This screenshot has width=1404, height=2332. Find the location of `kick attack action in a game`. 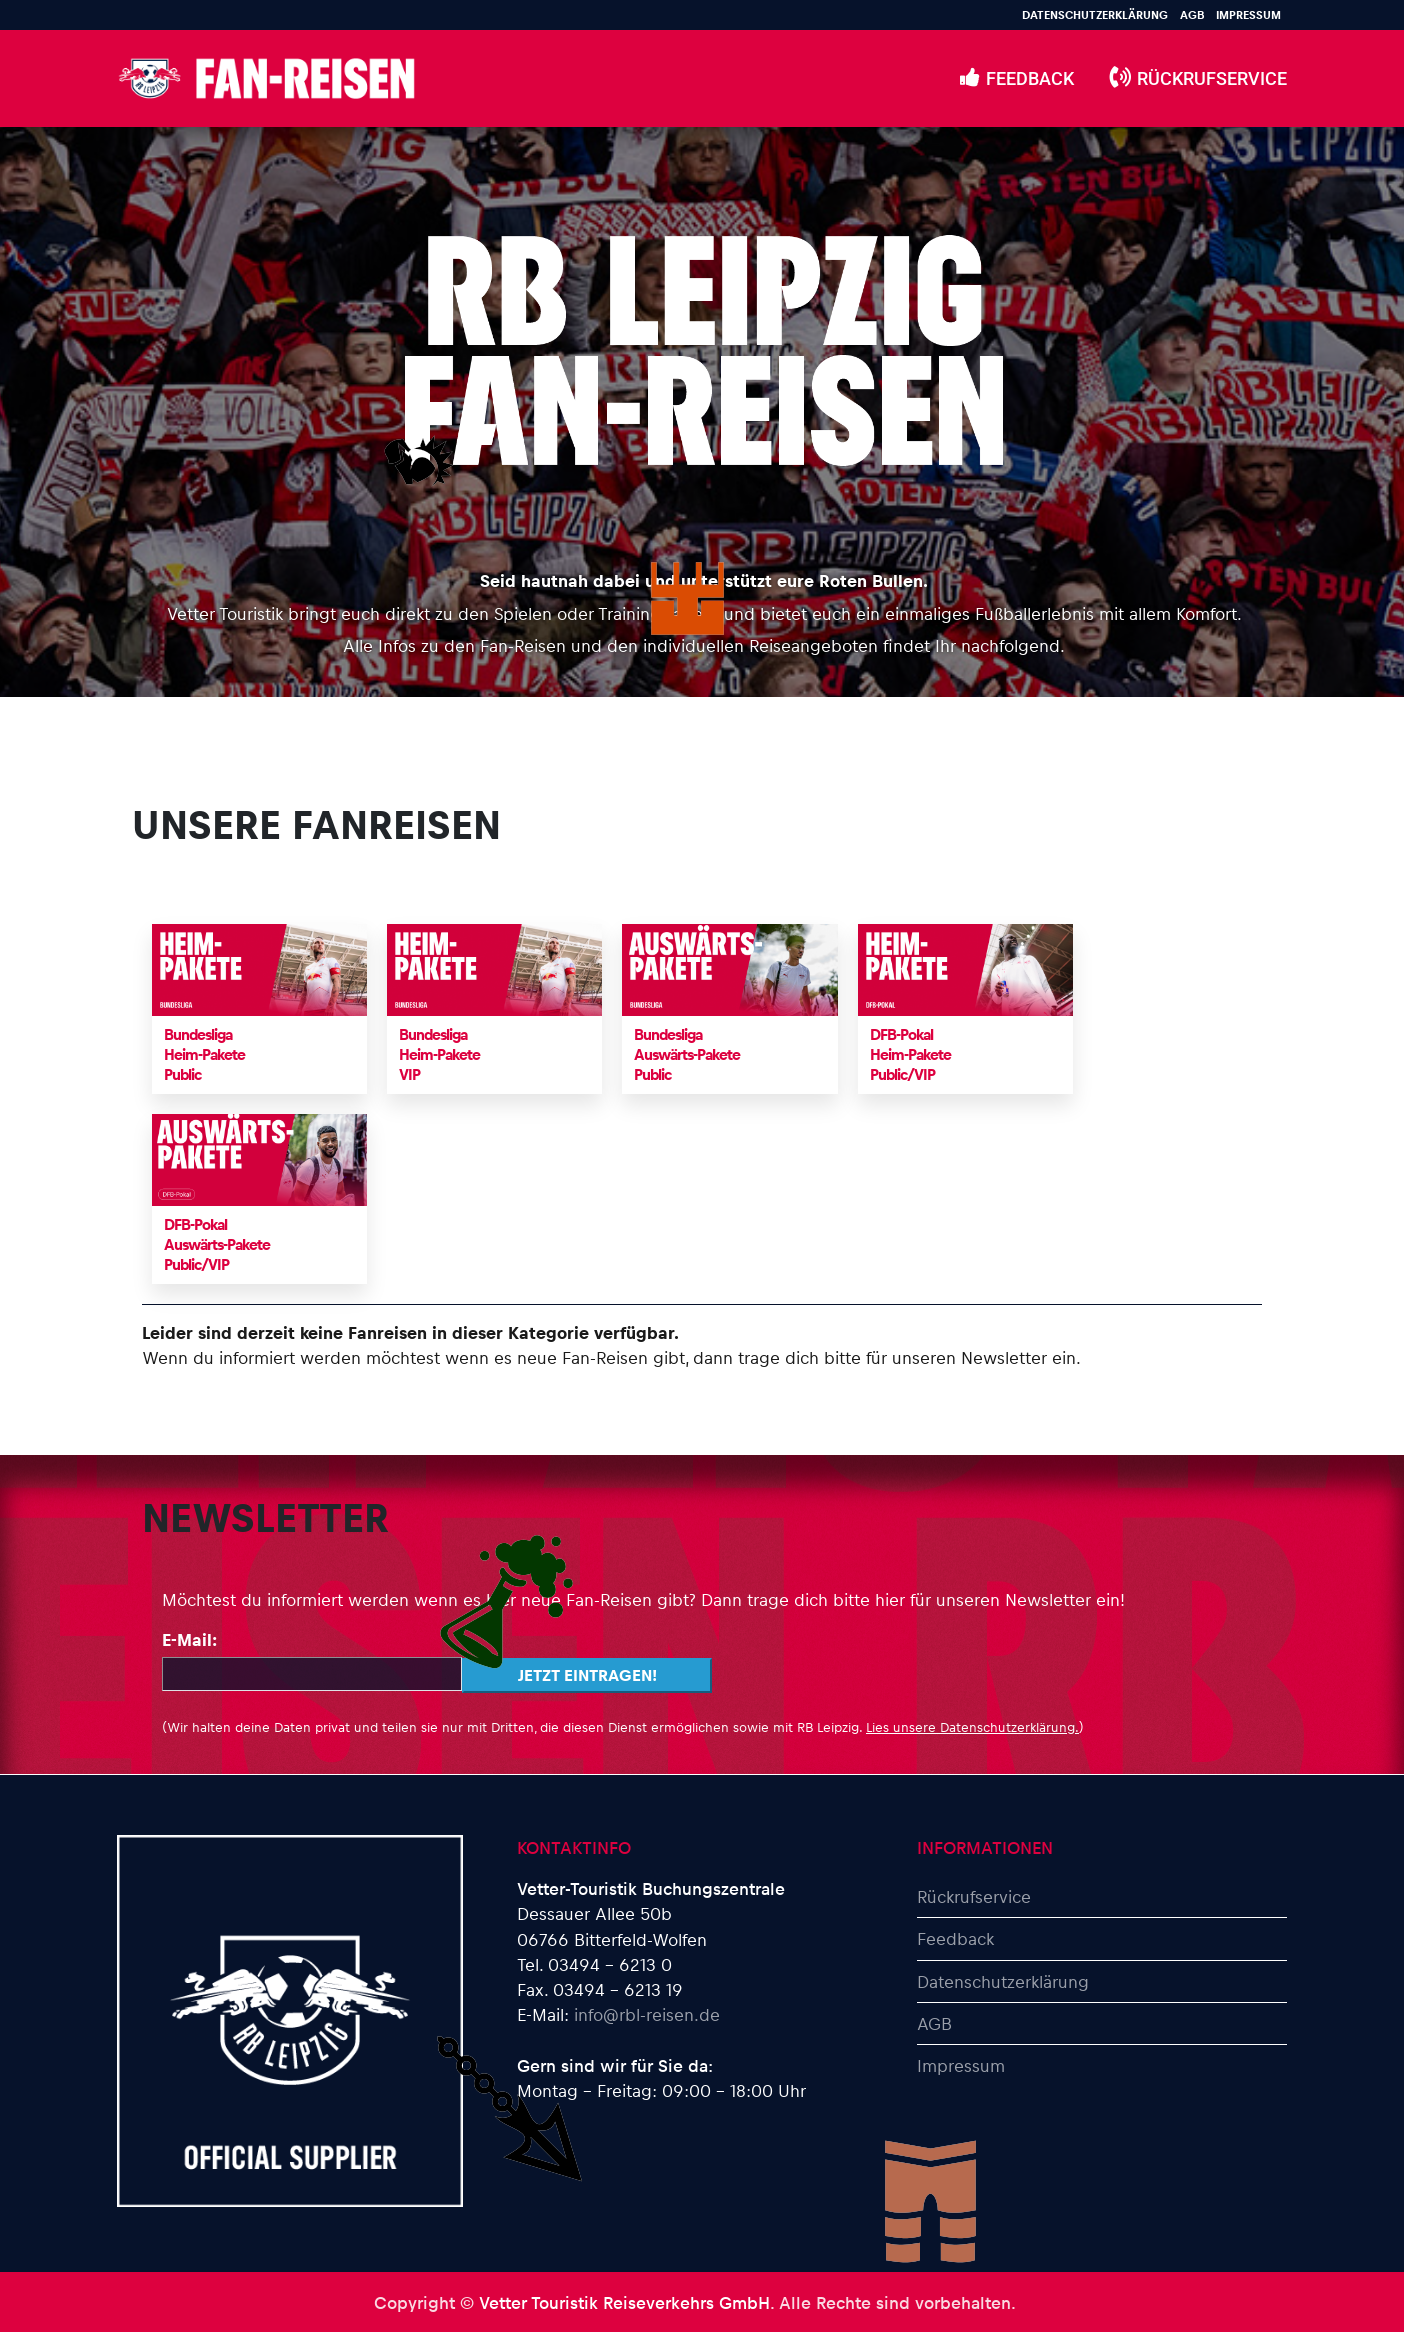

kick attack action in a game is located at coordinates (419, 461).